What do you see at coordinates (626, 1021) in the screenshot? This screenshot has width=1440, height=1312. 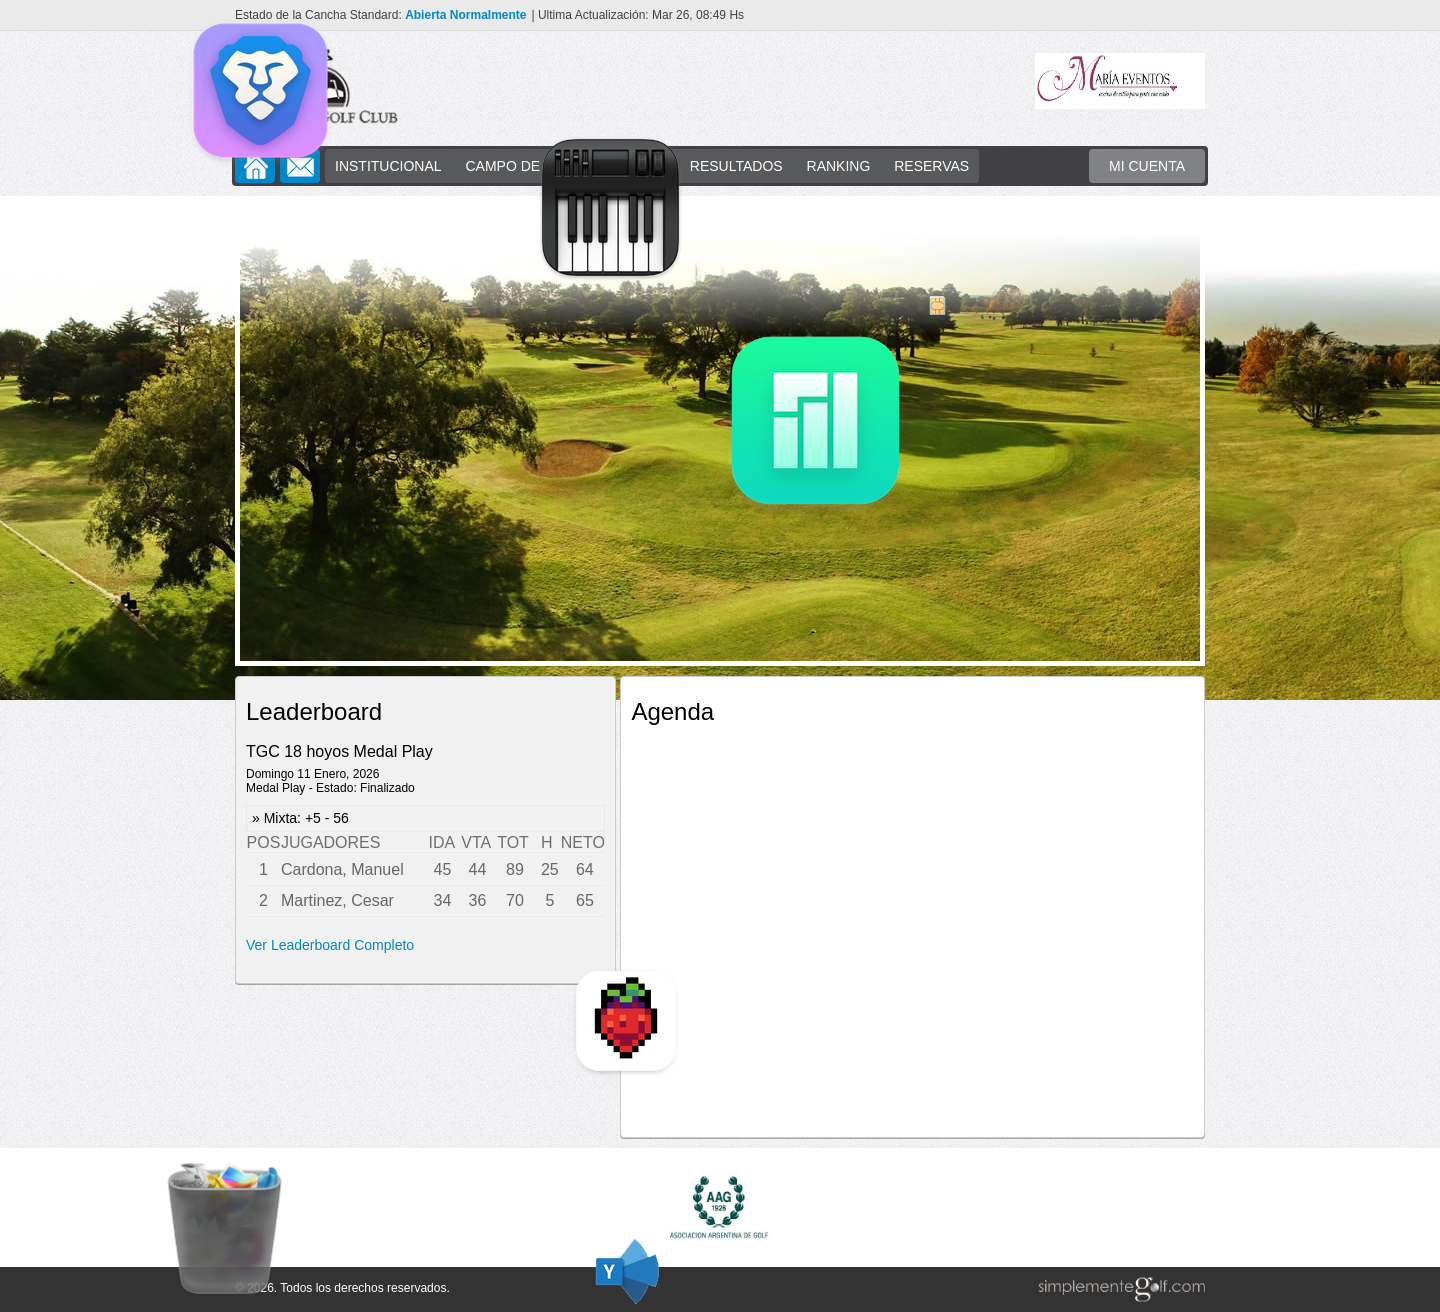 I see `open the Celeste app` at bounding box center [626, 1021].